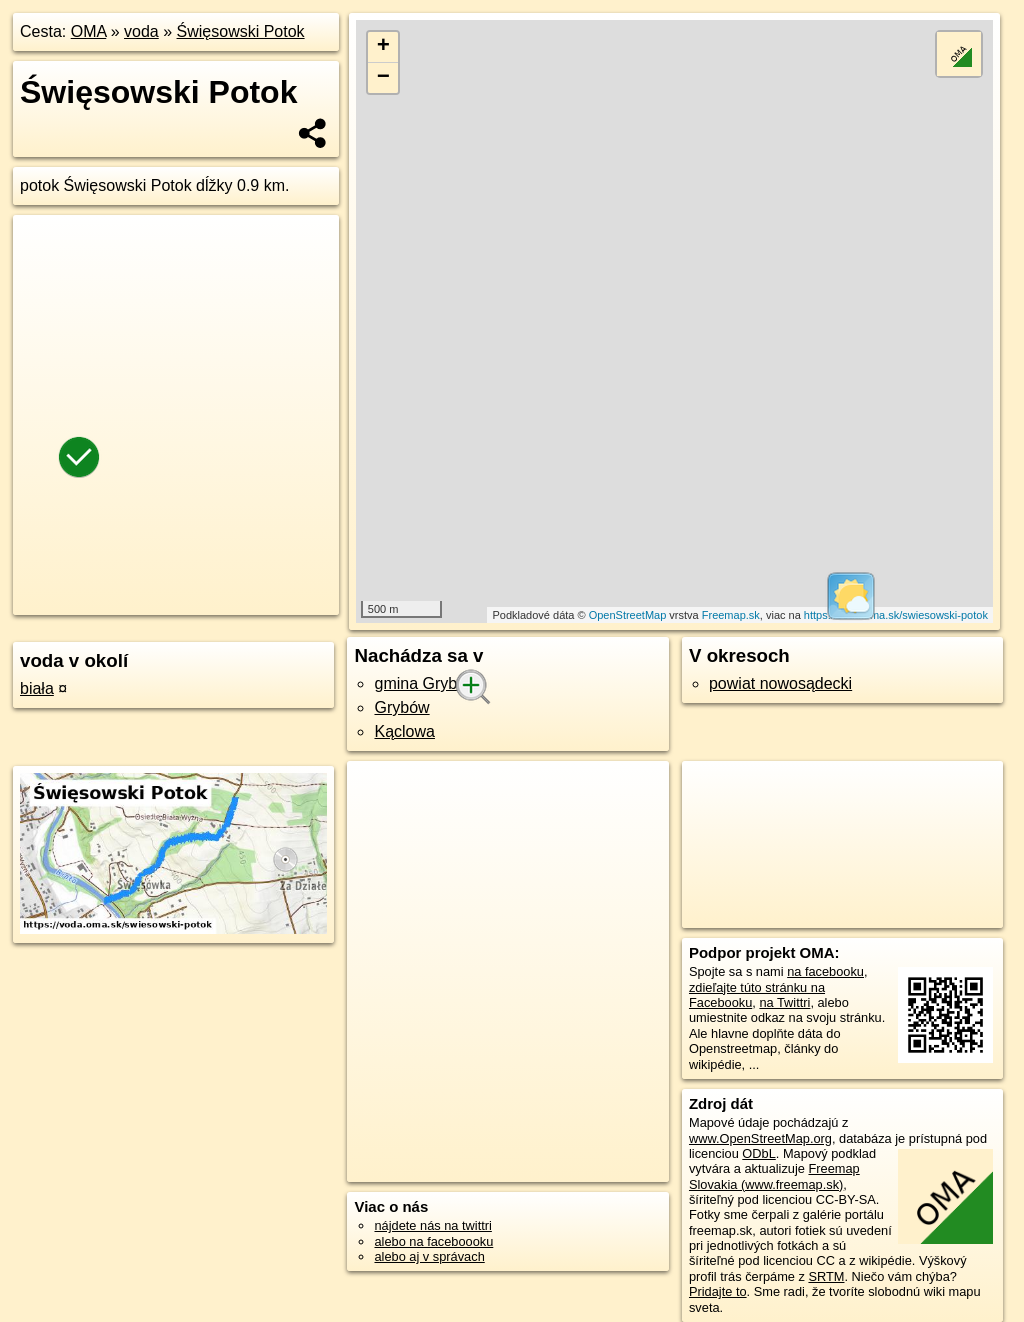 This screenshot has width=1024, height=1322. What do you see at coordinates (285, 859) in the screenshot?
I see `unmount or eject a CD/DVD disc` at bounding box center [285, 859].